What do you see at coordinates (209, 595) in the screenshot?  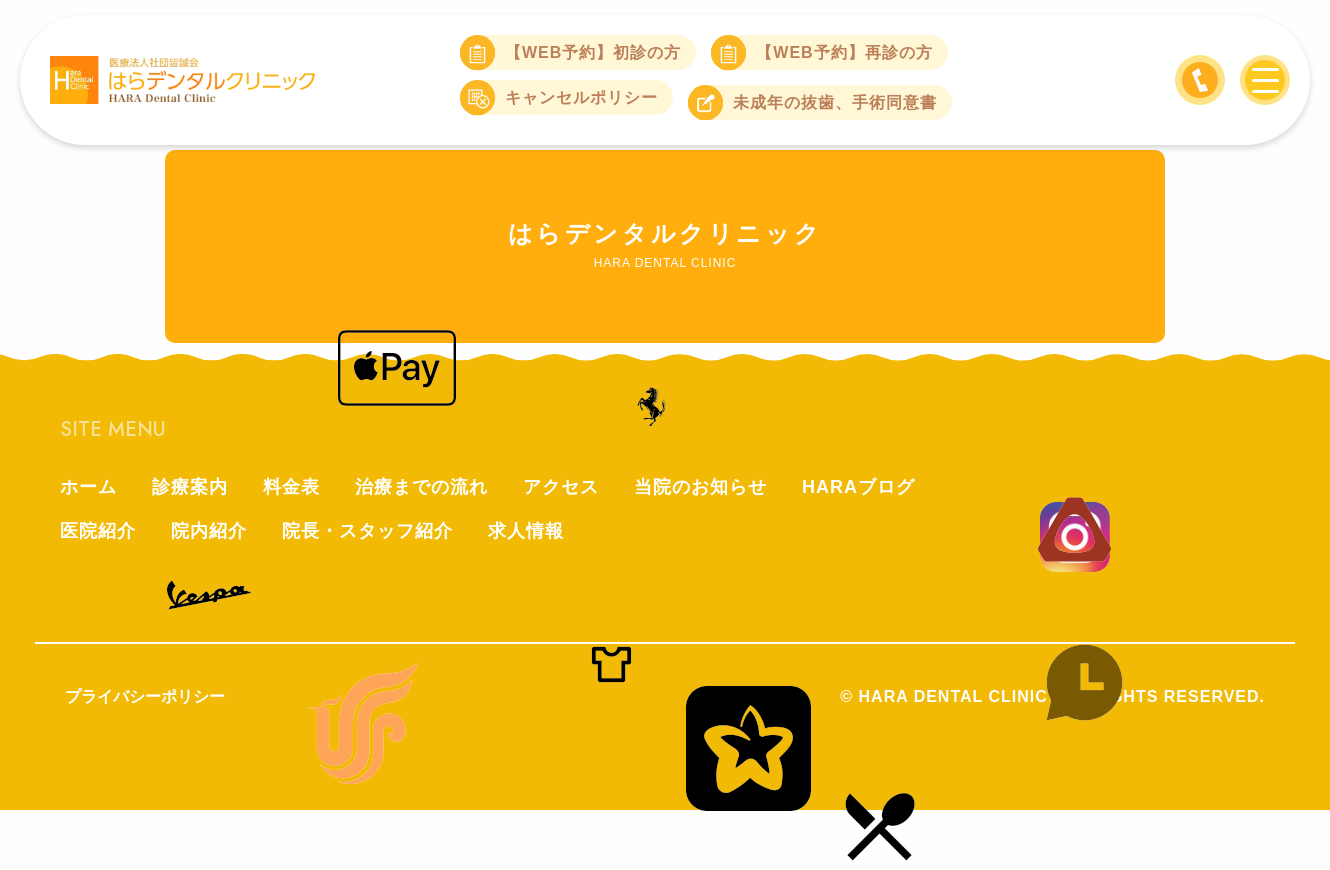 I see `vespa brand logo` at bounding box center [209, 595].